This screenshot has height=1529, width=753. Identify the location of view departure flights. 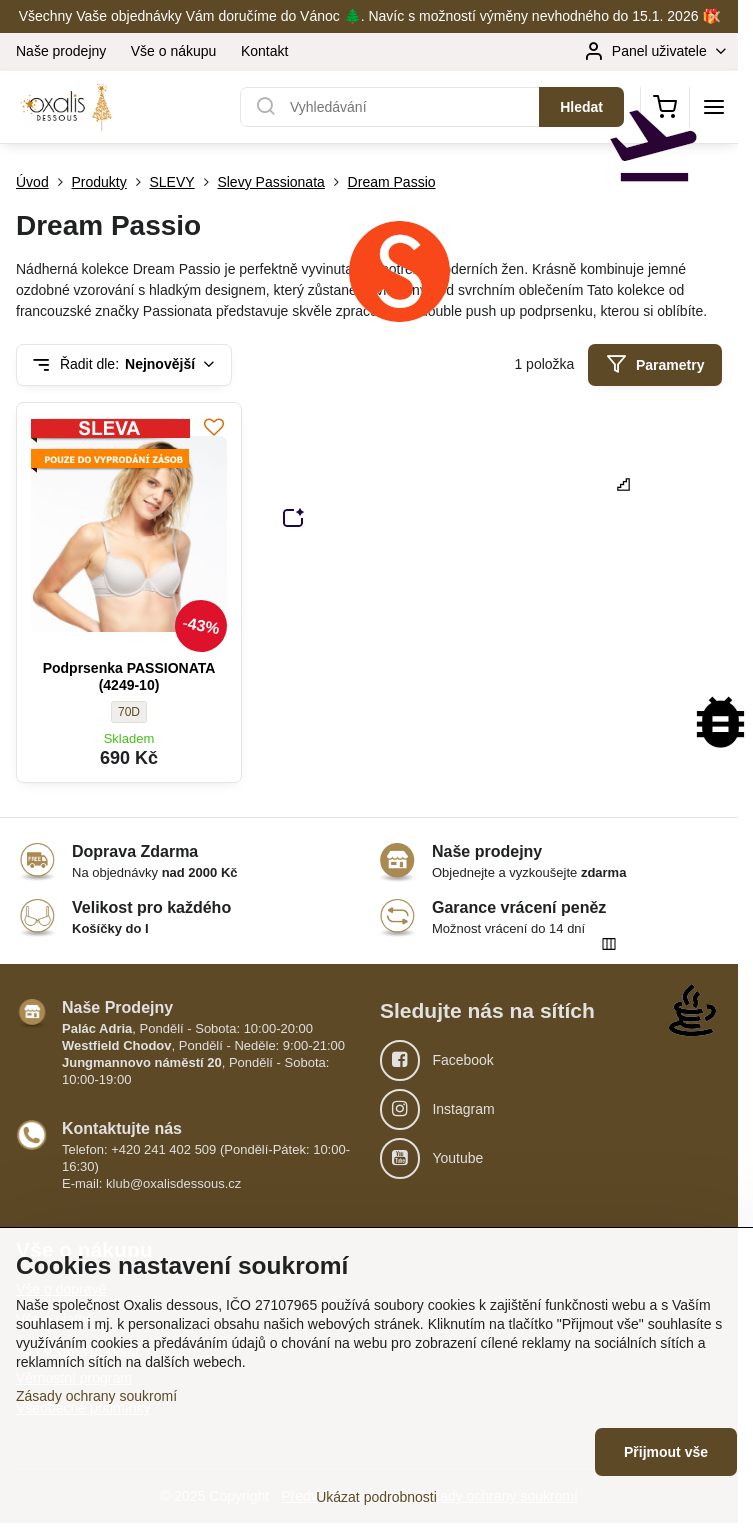
(654, 143).